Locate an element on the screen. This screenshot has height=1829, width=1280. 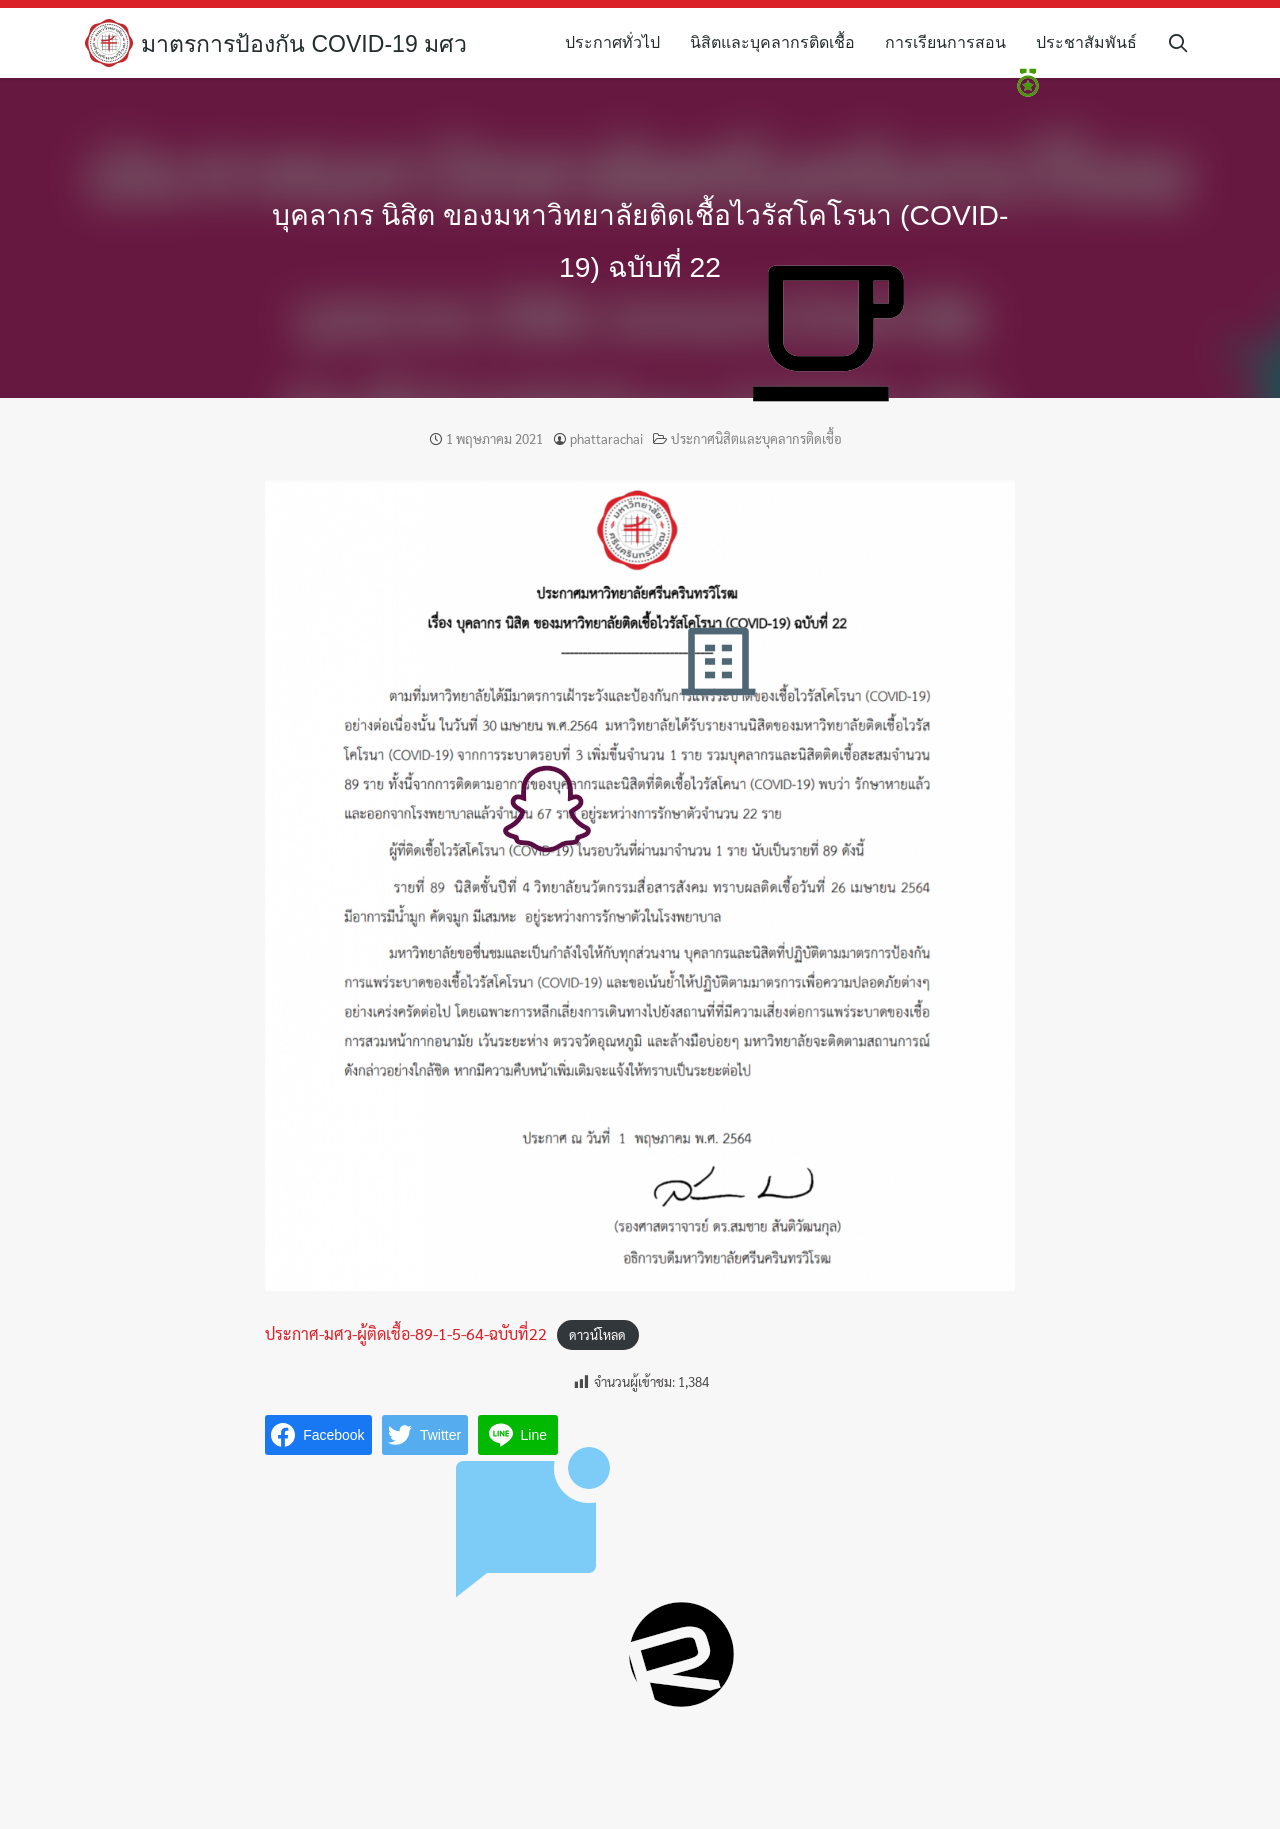
view building or office location is located at coordinates (718, 661).